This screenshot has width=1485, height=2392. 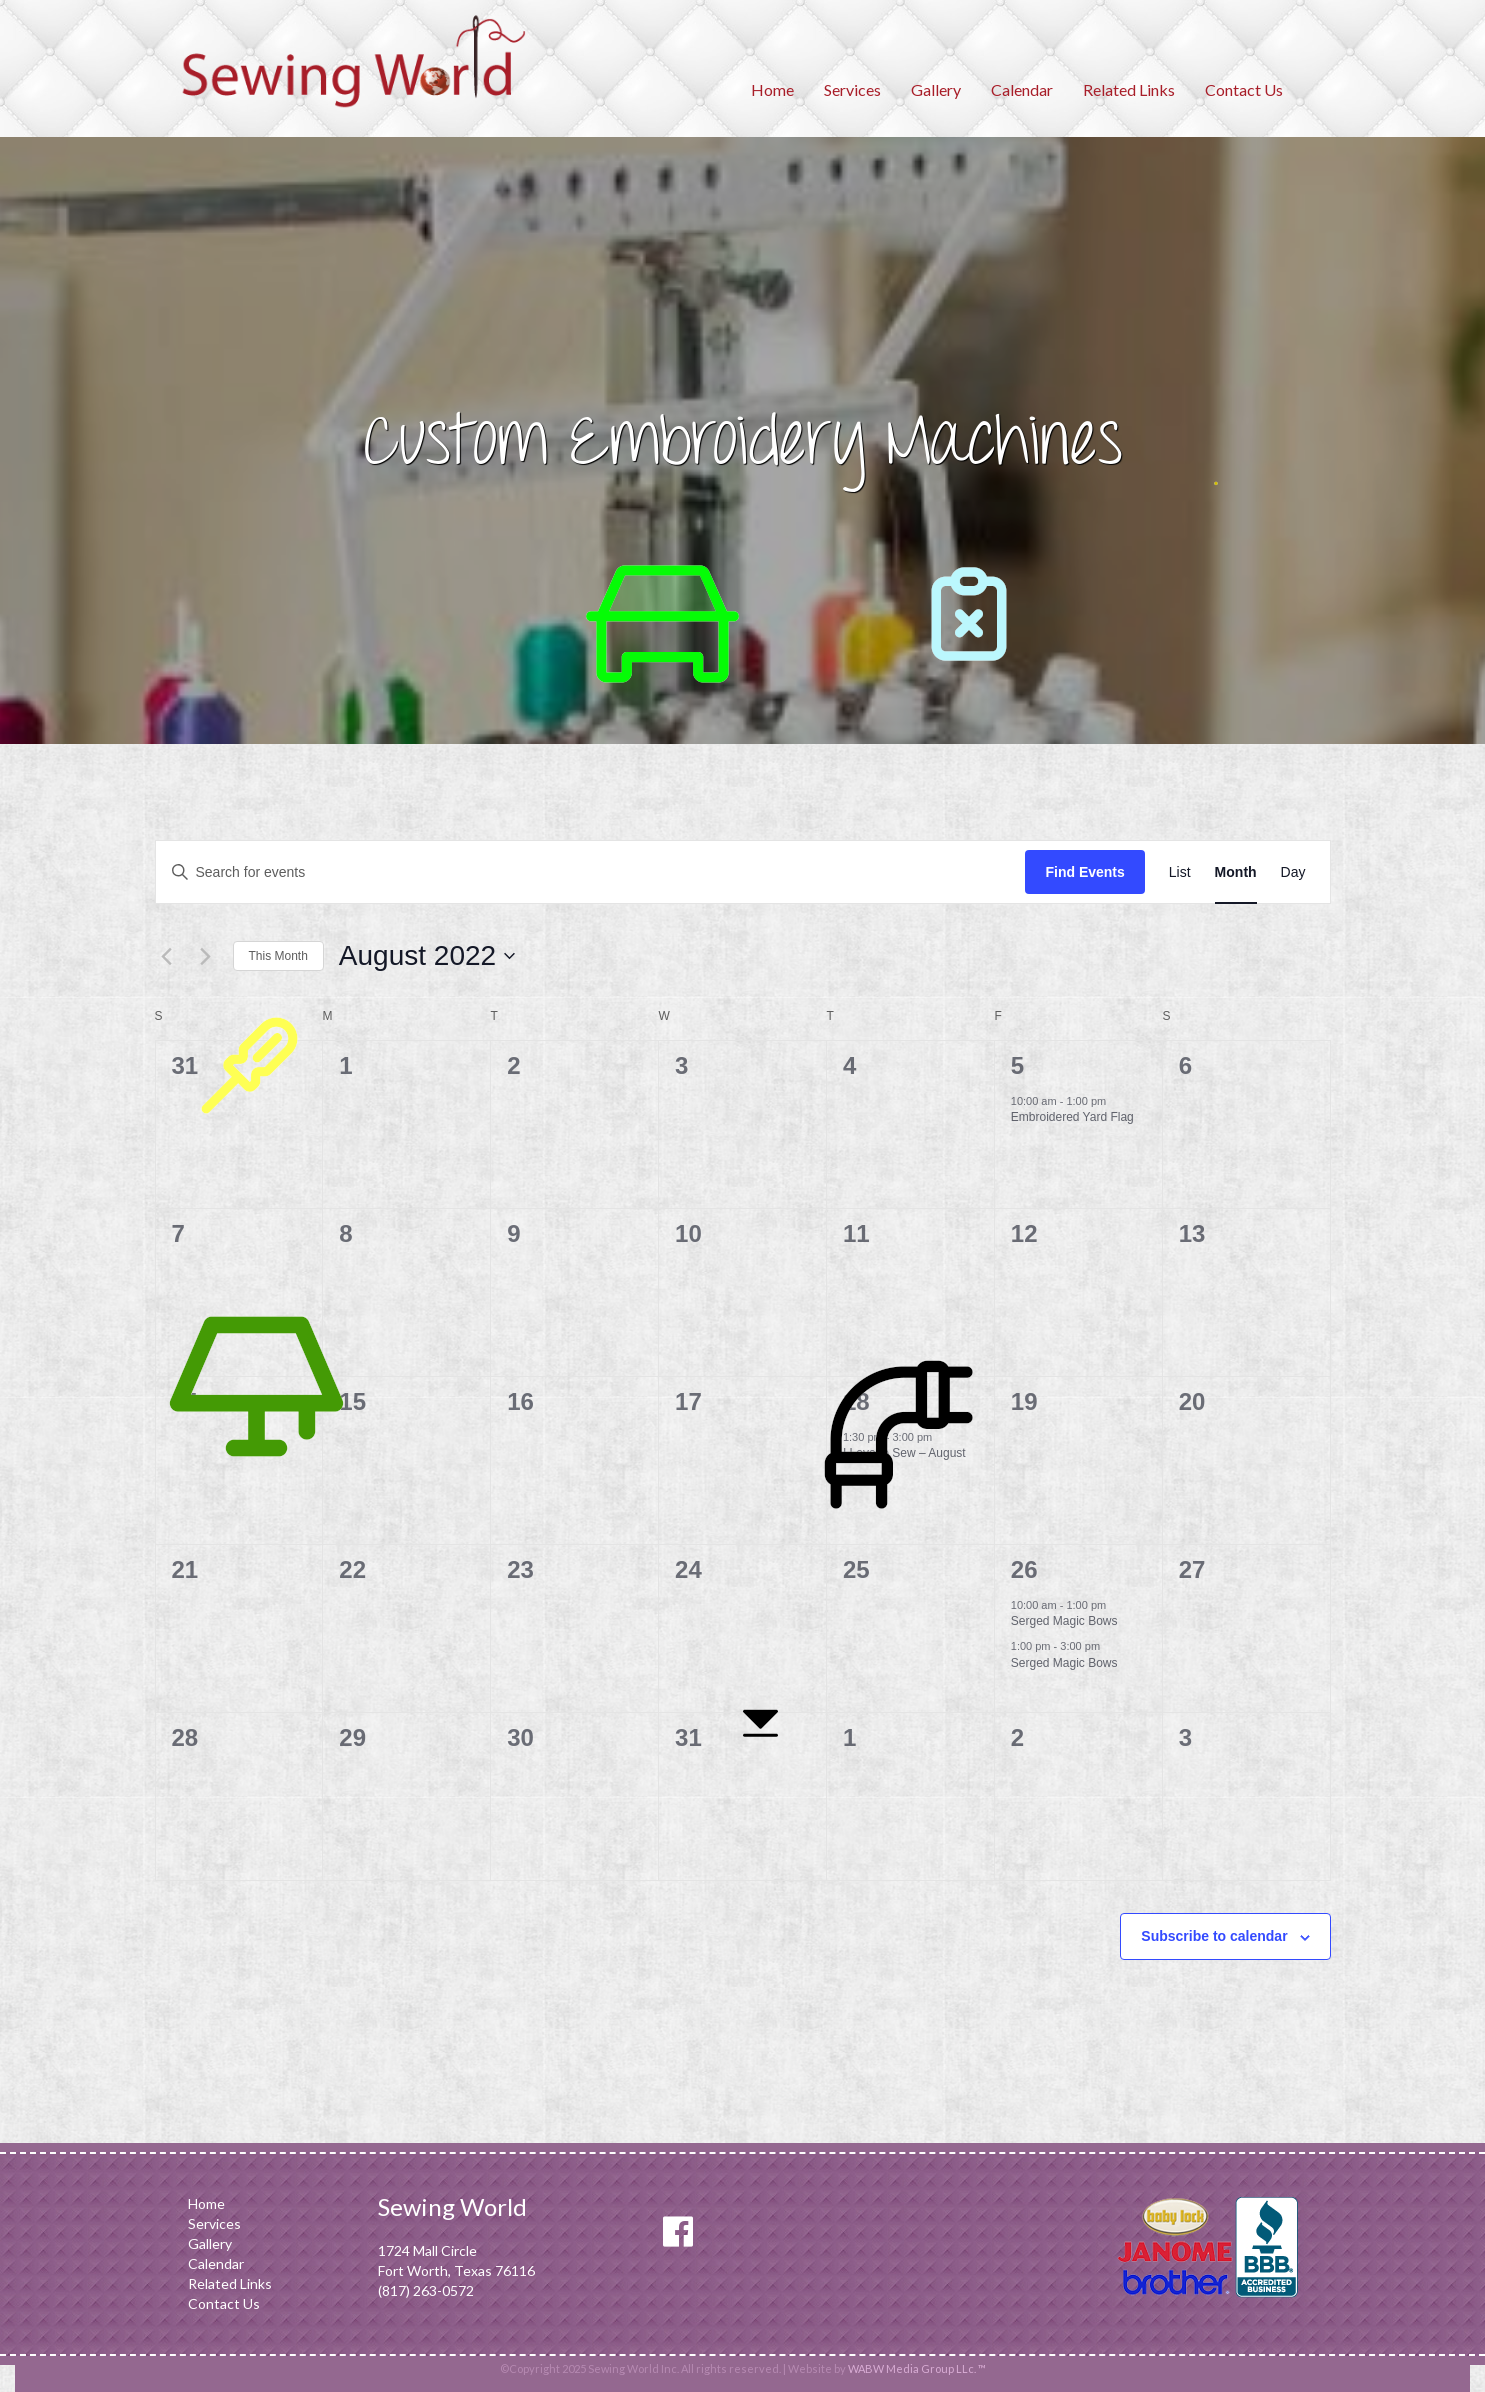 I want to click on scroll to bottom of page or content, so click(x=760, y=1722).